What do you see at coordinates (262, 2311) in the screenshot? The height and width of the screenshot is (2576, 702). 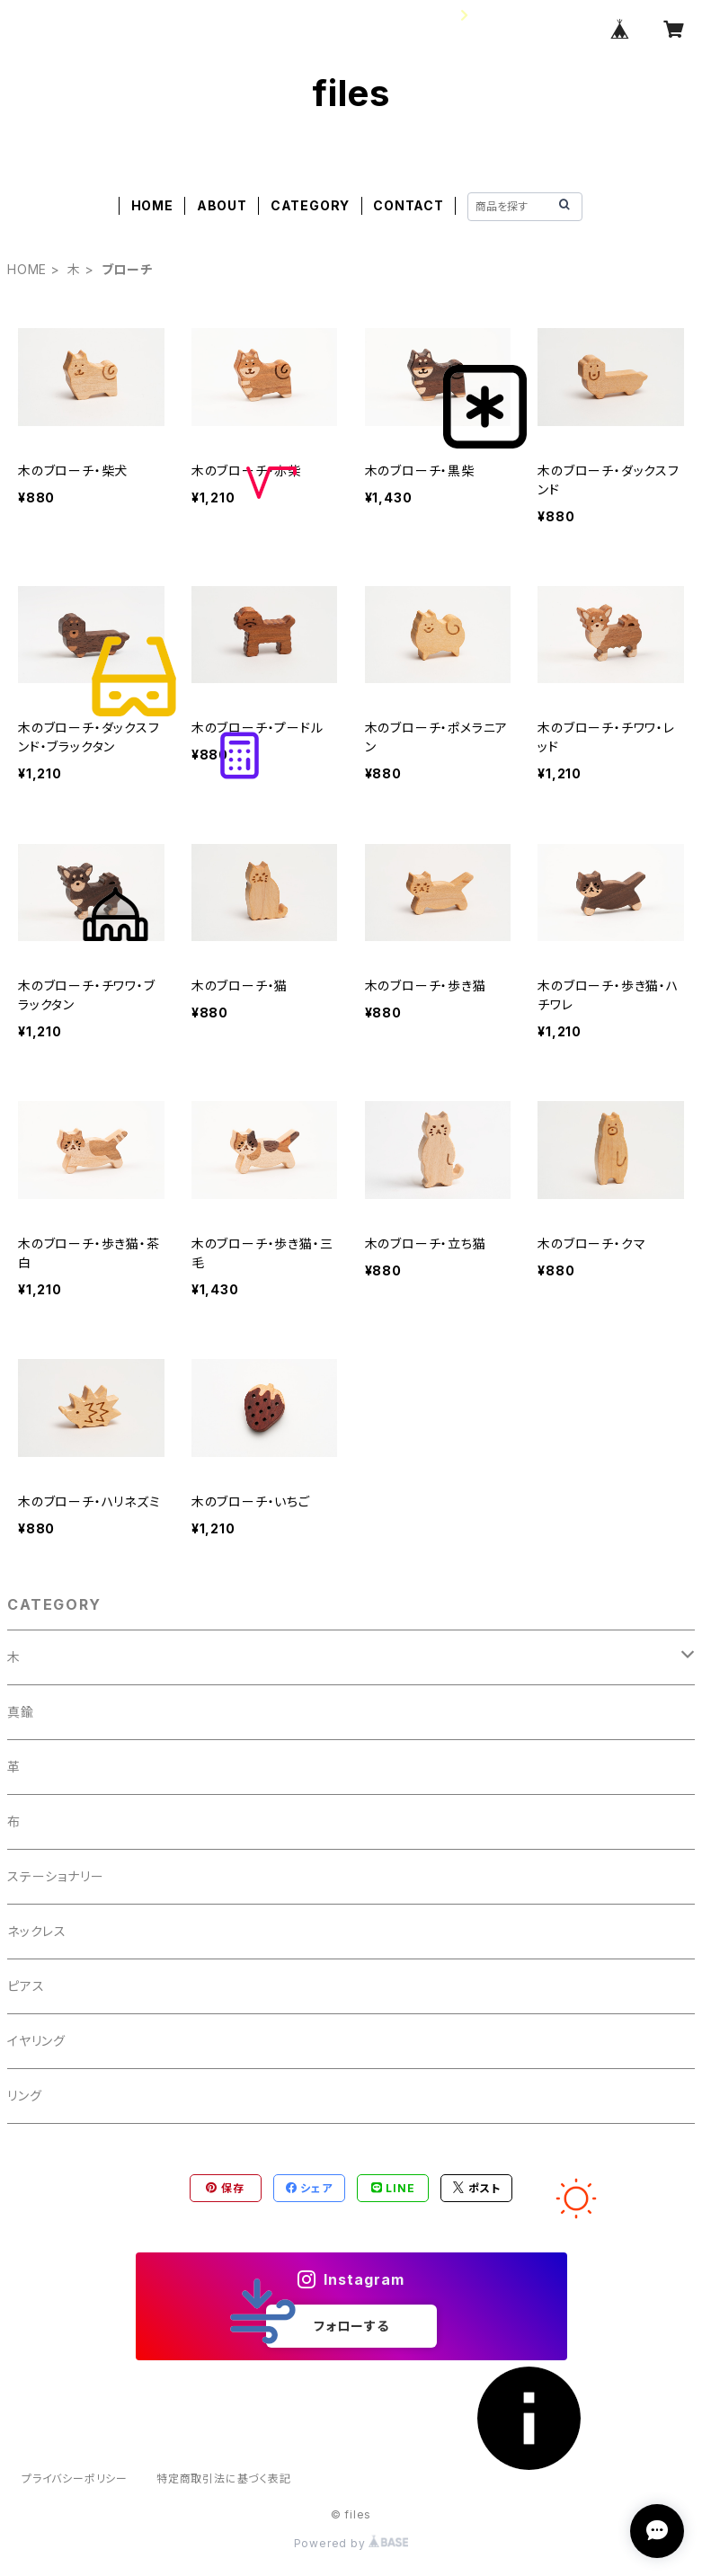 I see `indicates wind direction moving downward` at bounding box center [262, 2311].